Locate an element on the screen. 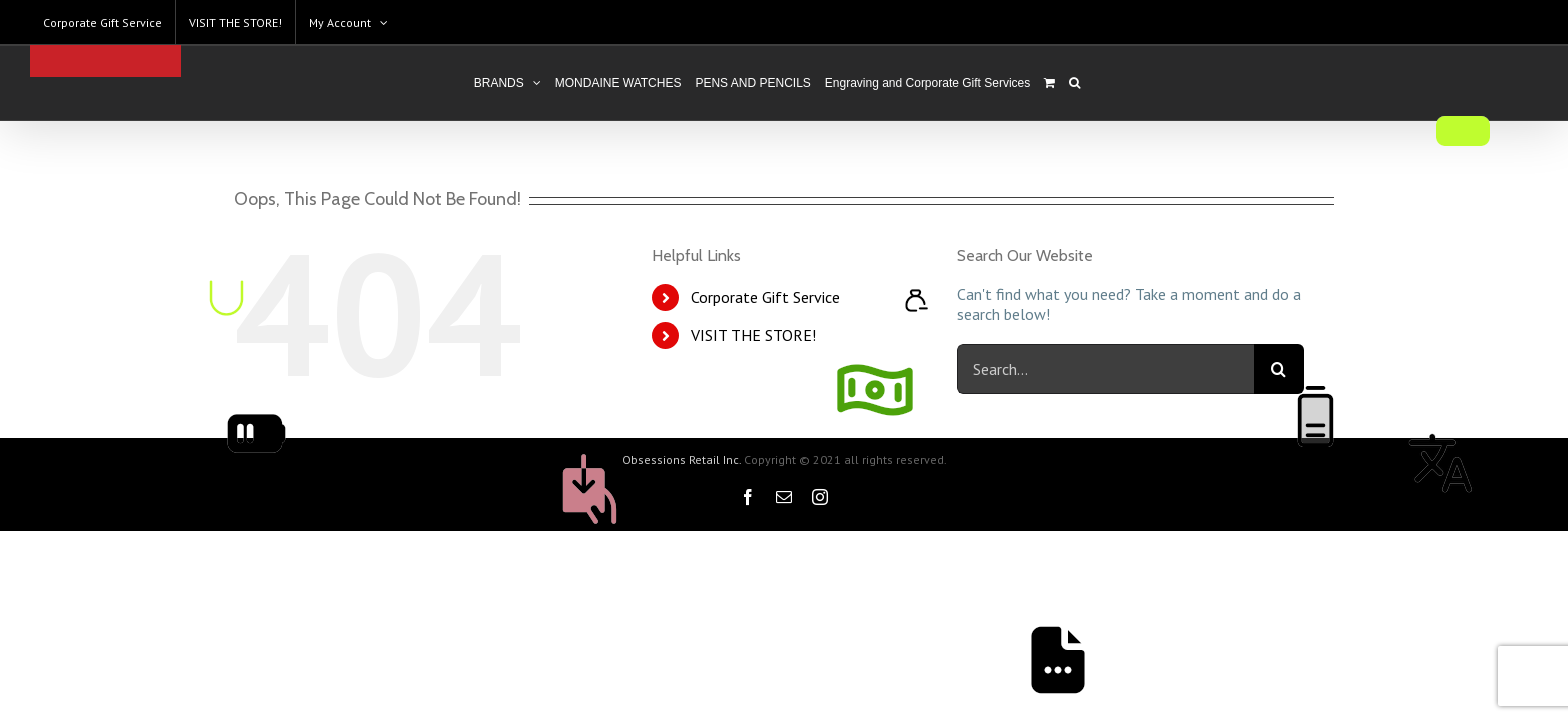 Image resolution: width=1568 pixels, height=720 pixels. deduct funds or reduce balance is located at coordinates (915, 300).